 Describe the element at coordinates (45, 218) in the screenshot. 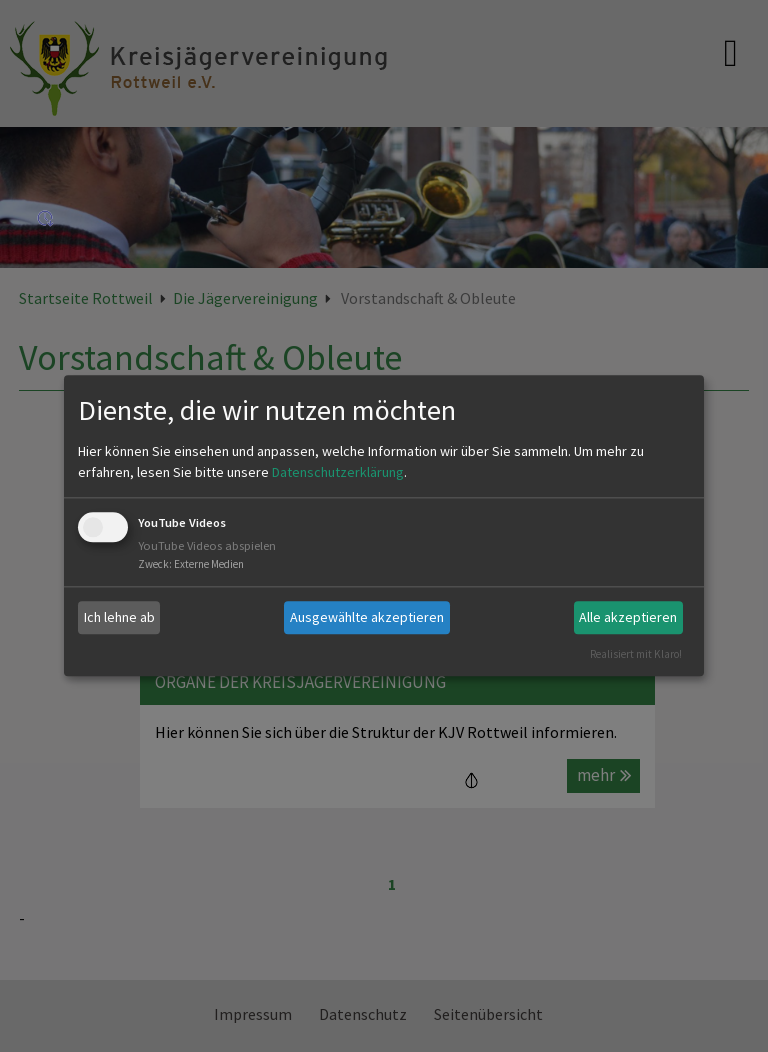

I see `download or export time/schedule data` at that location.